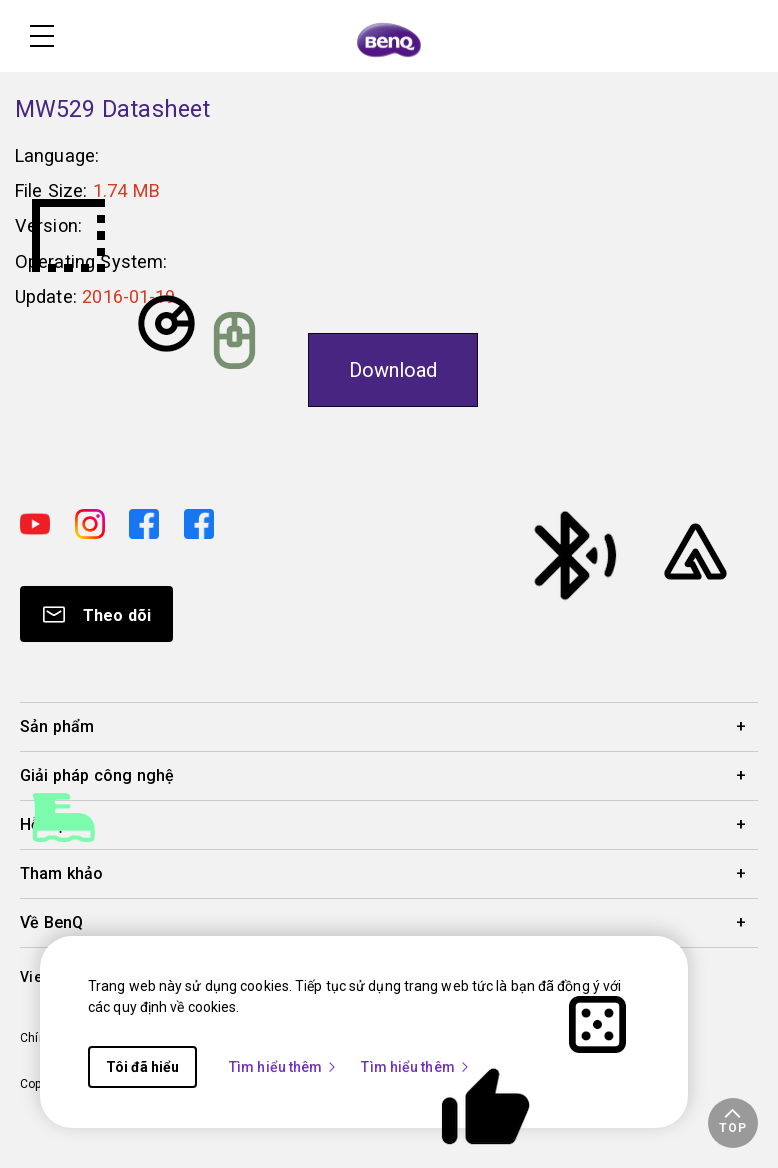  I want to click on like or upvote content, so click(485, 1109).